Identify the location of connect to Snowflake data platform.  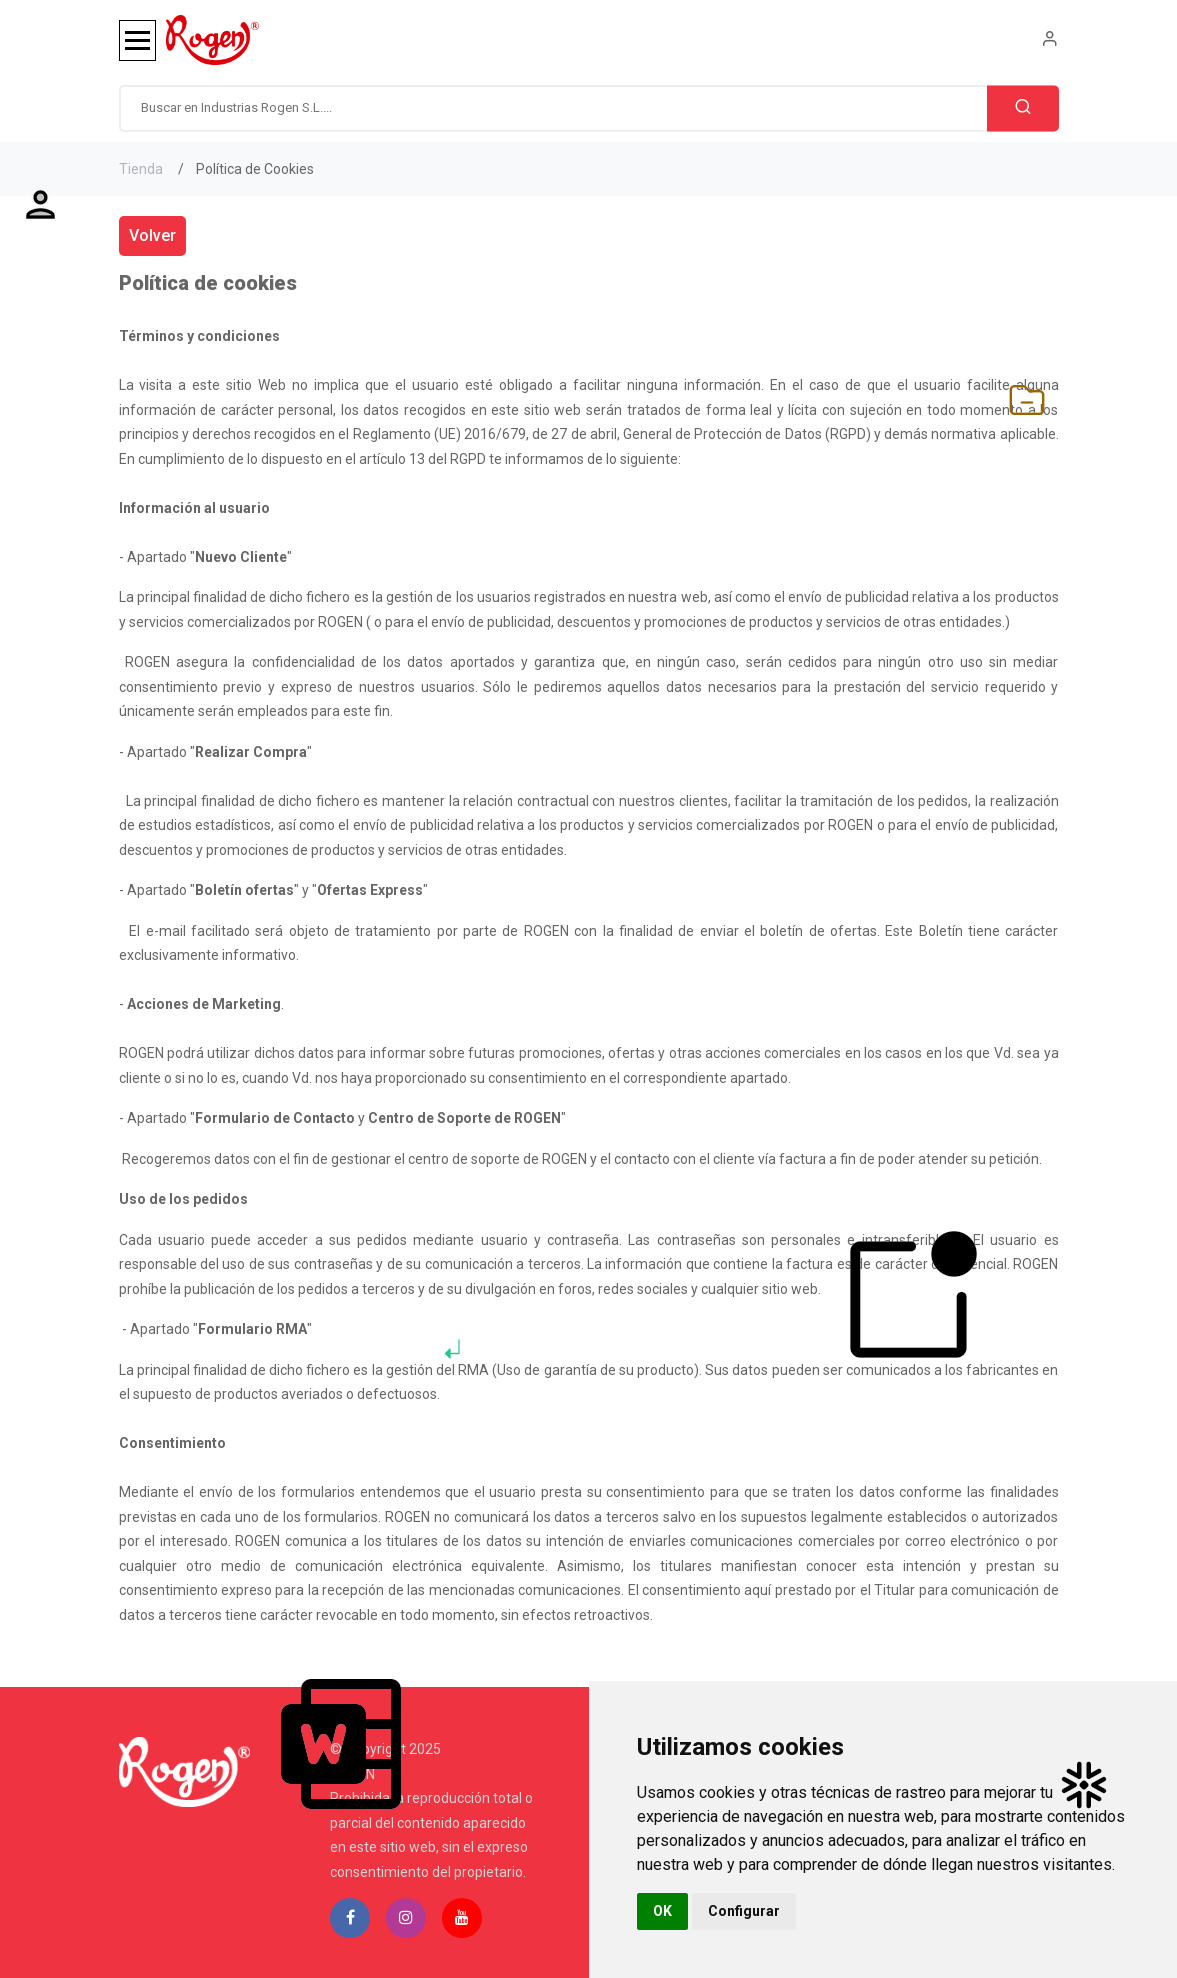
(1084, 1785).